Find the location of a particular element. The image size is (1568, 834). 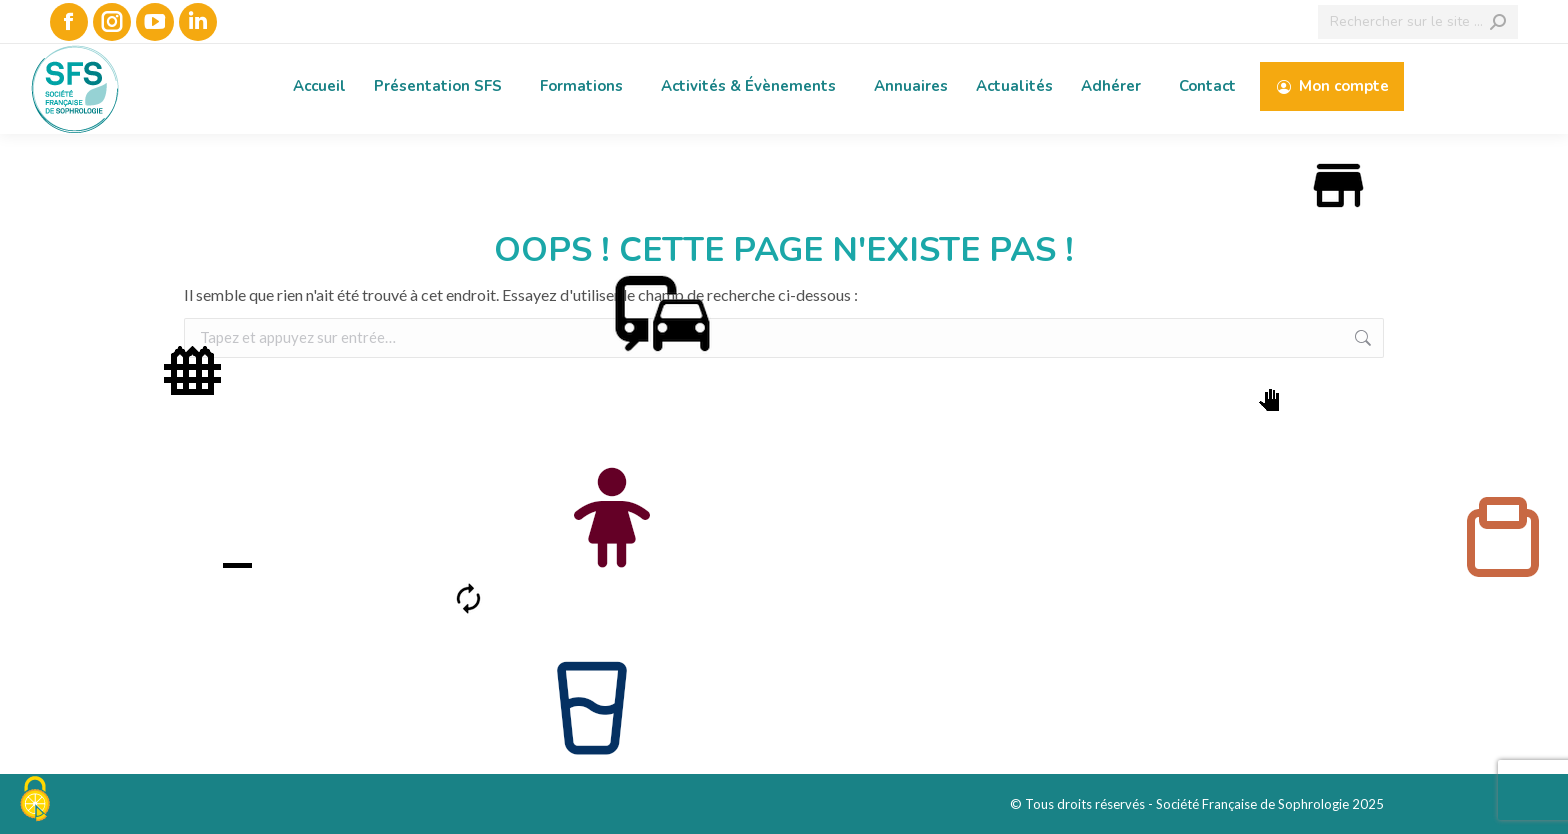

access fence or boundary settings is located at coordinates (192, 370).